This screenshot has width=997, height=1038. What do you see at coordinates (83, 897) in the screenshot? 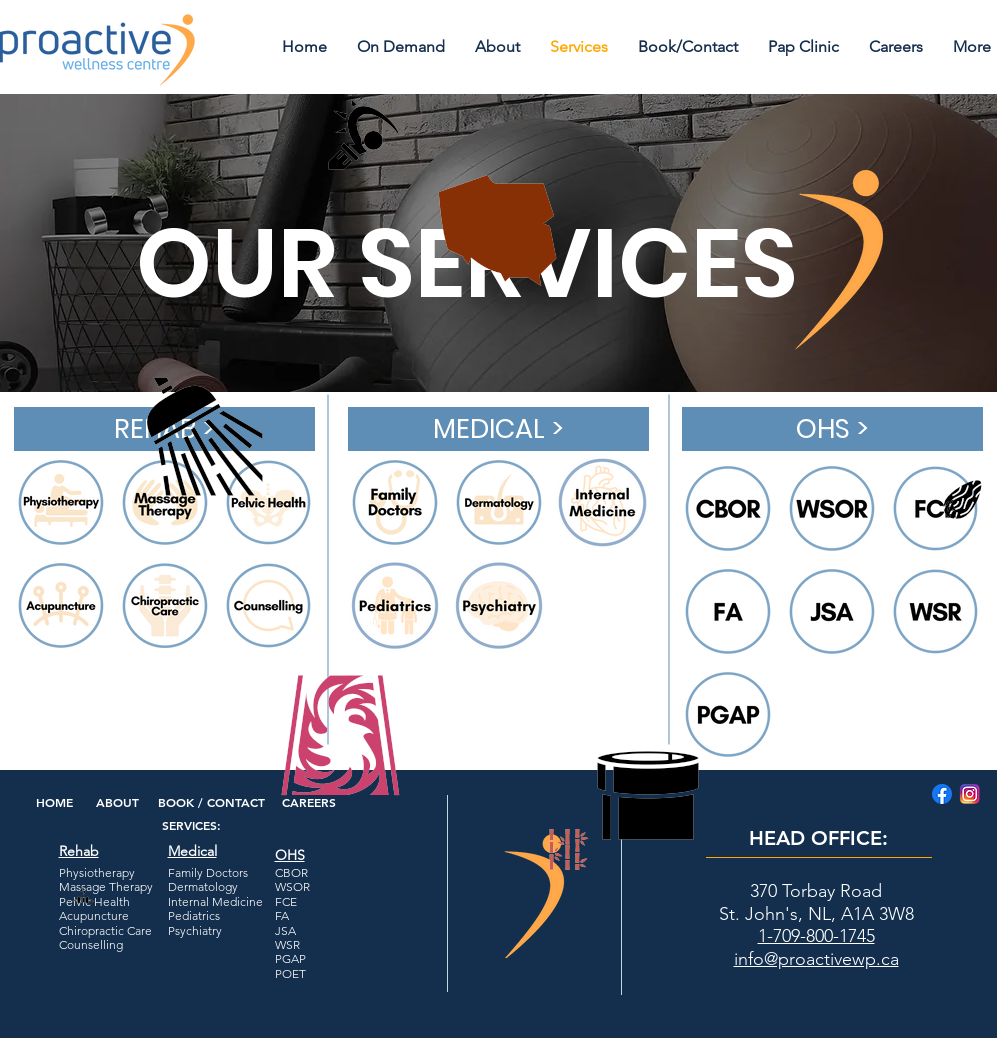
I see `indicates electrical resistance or interrupted current flow` at bounding box center [83, 897].